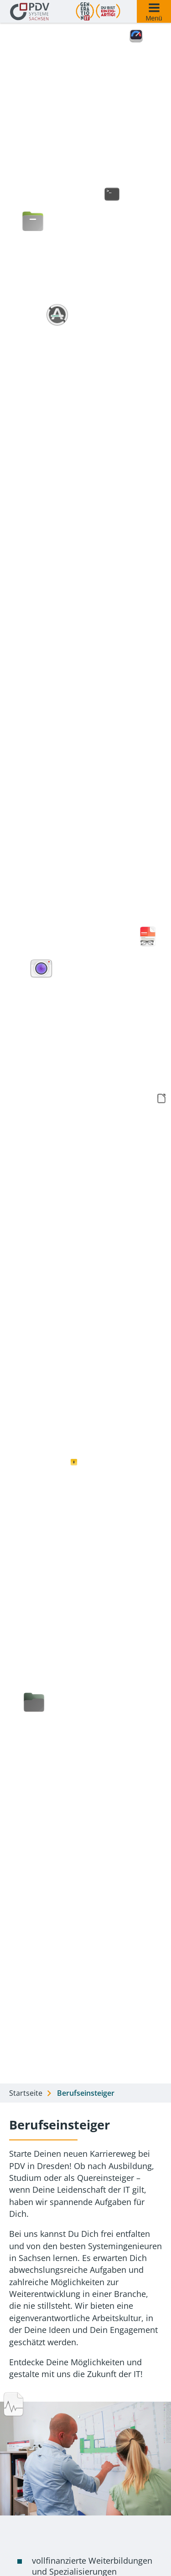 This screenshot has height=2576, width=171. Describe the element at coordinates (13, 2404) in the screenshot. I see `view system log file` at that location.